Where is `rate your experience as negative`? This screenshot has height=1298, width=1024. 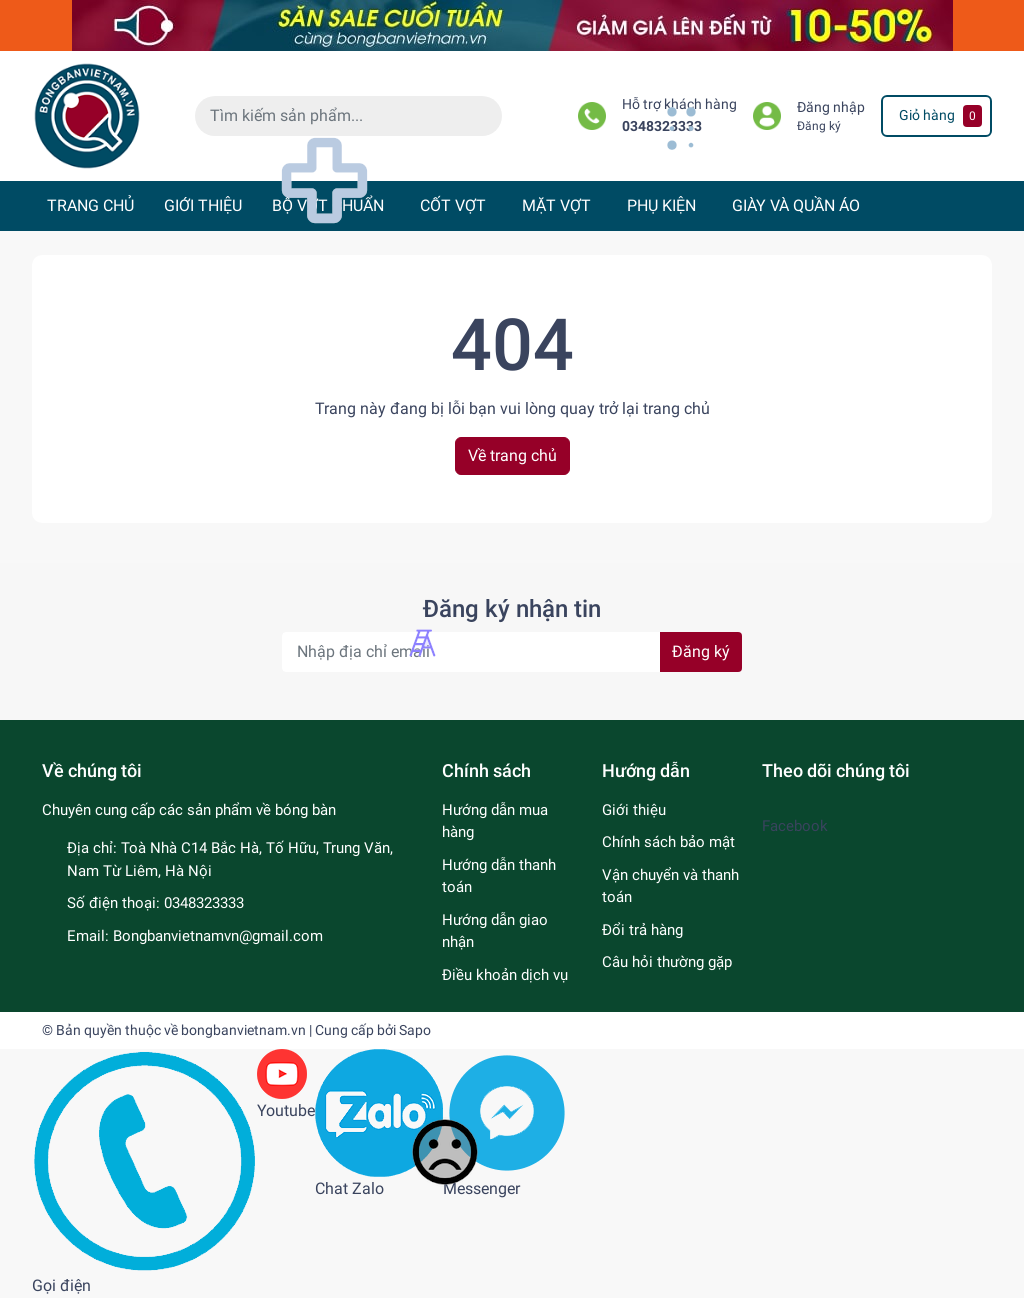 rate your experience as negative is located at coordinates (445, 1152).